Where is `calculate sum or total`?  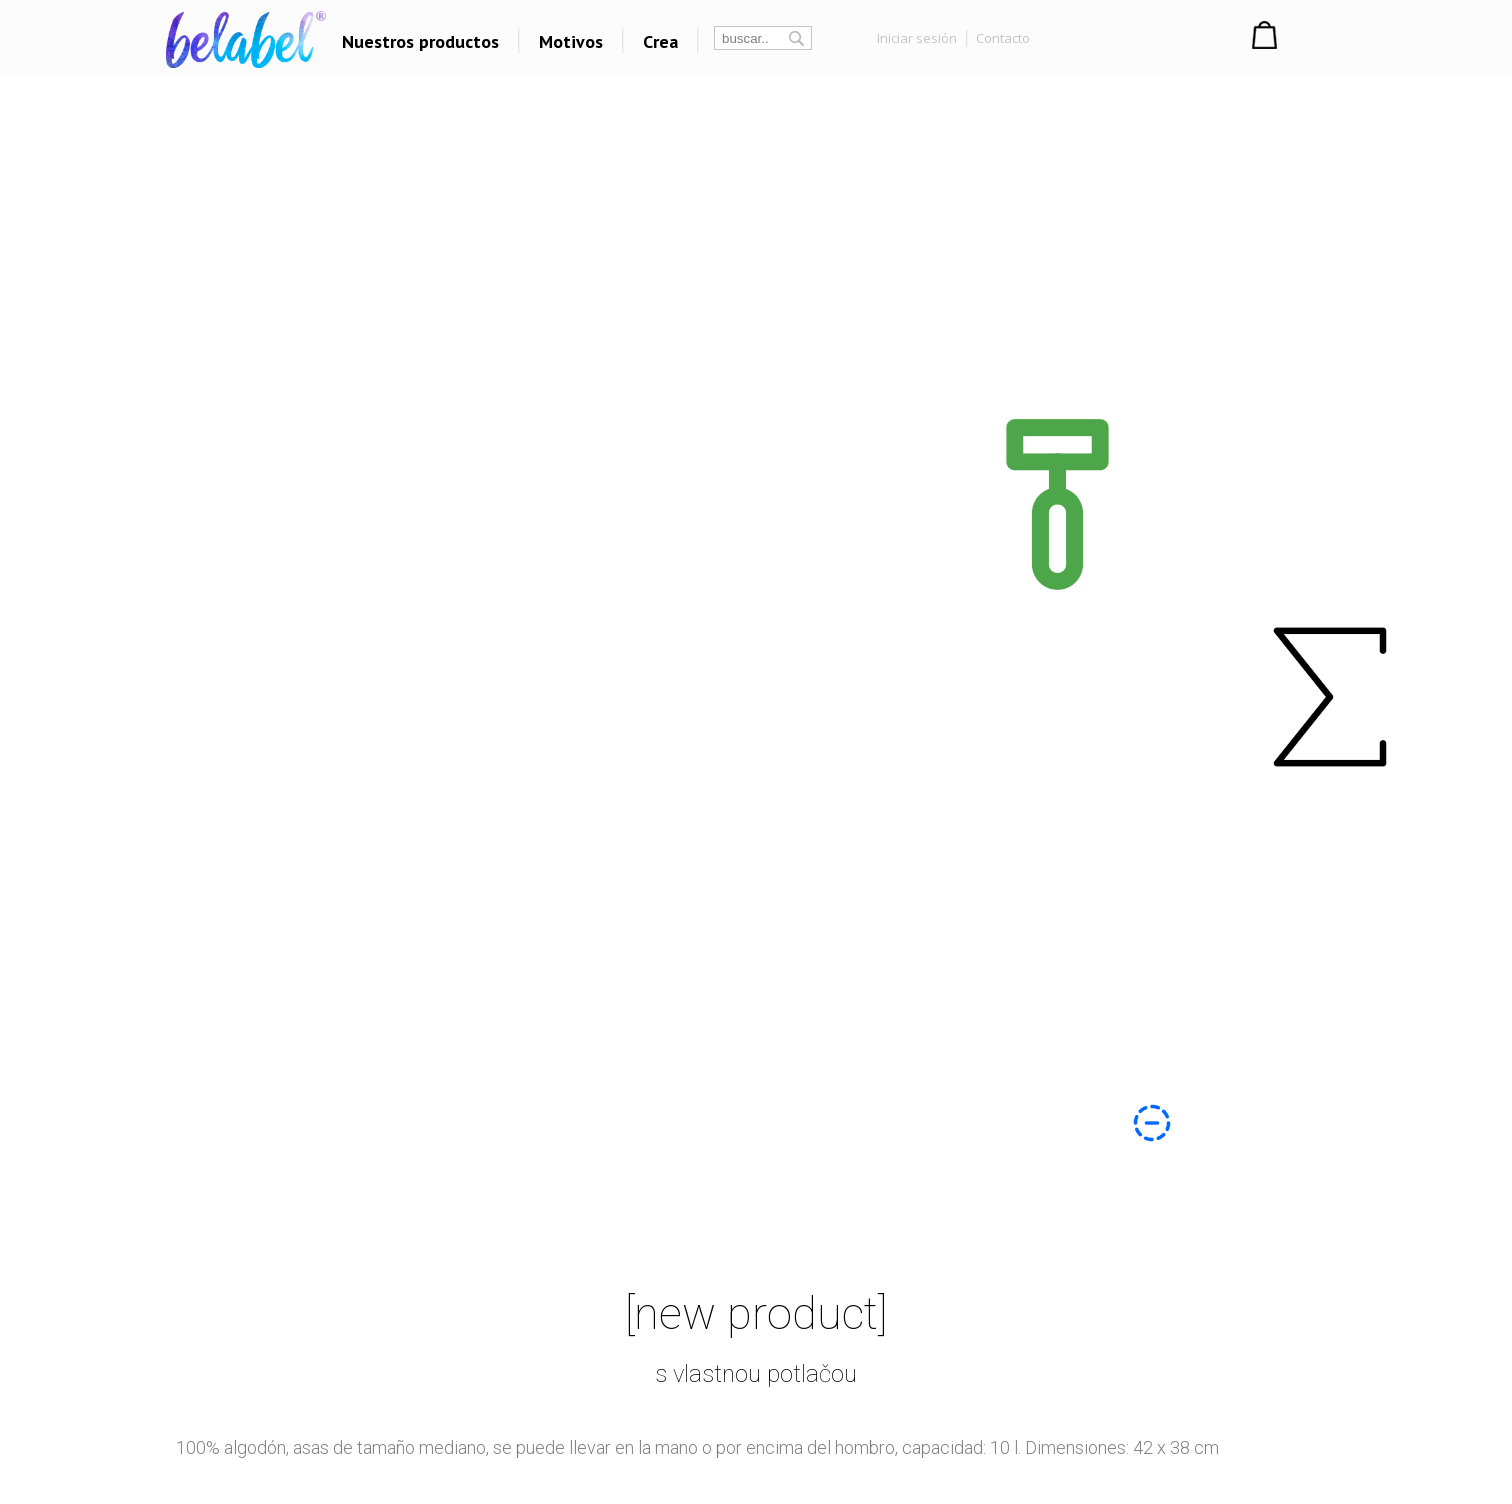
calculate sum or total is located at coordinates (1330, 697).